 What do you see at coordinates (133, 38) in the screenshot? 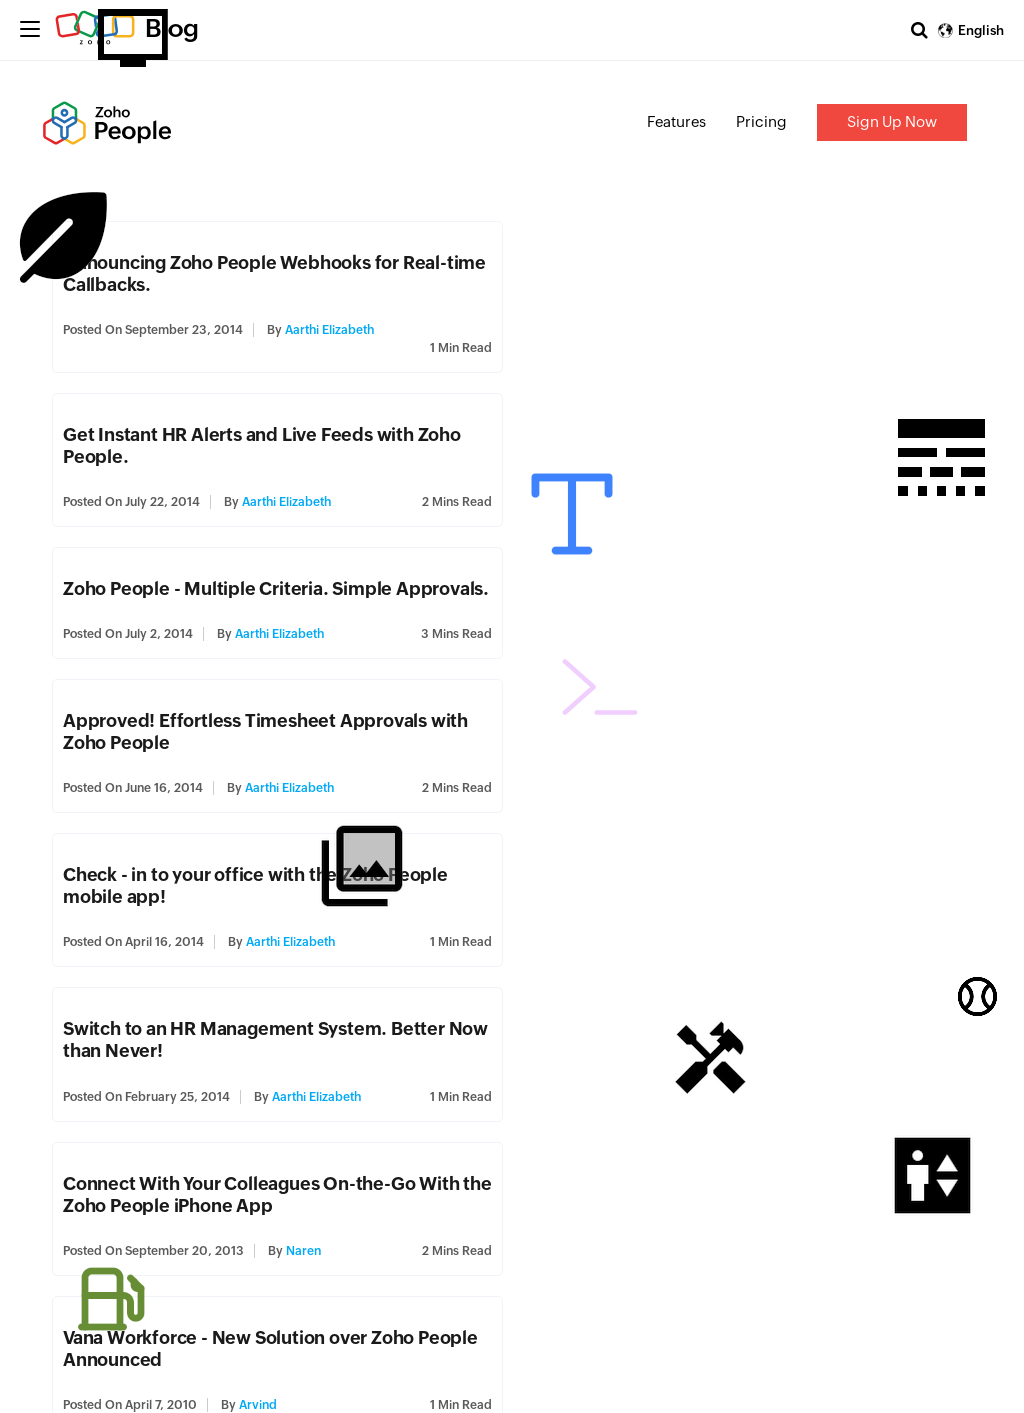
I see `access tv or display settings` at bounding box center [133, 38].